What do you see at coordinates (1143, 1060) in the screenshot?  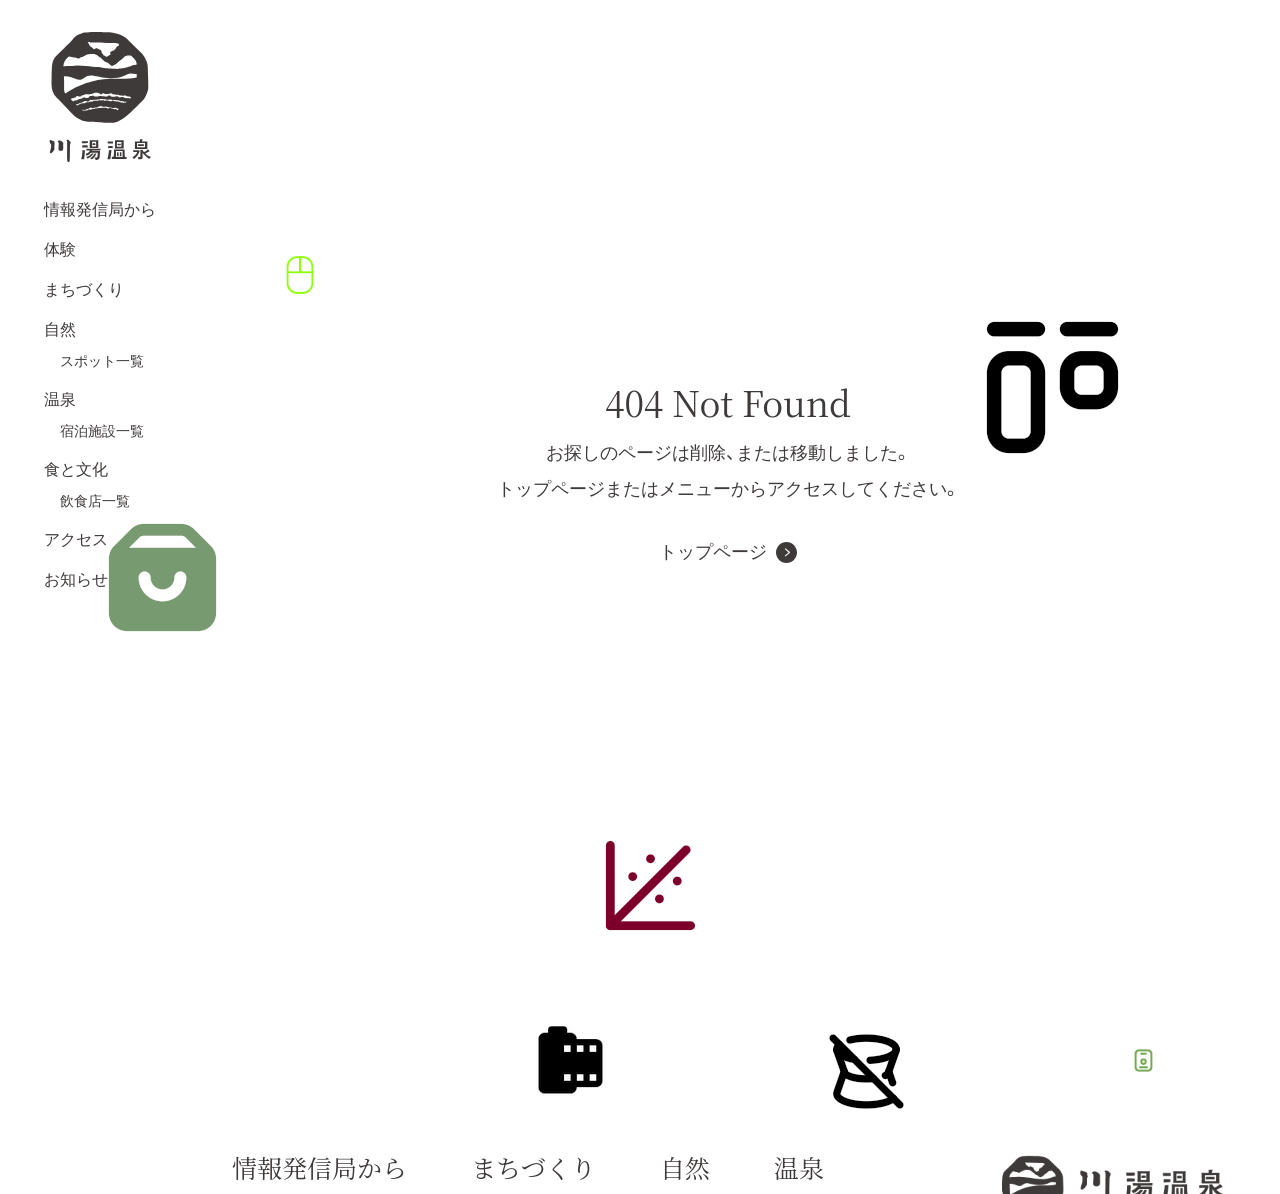 I see `view your ID or profile badge` at bounding box center [1143, 1060].